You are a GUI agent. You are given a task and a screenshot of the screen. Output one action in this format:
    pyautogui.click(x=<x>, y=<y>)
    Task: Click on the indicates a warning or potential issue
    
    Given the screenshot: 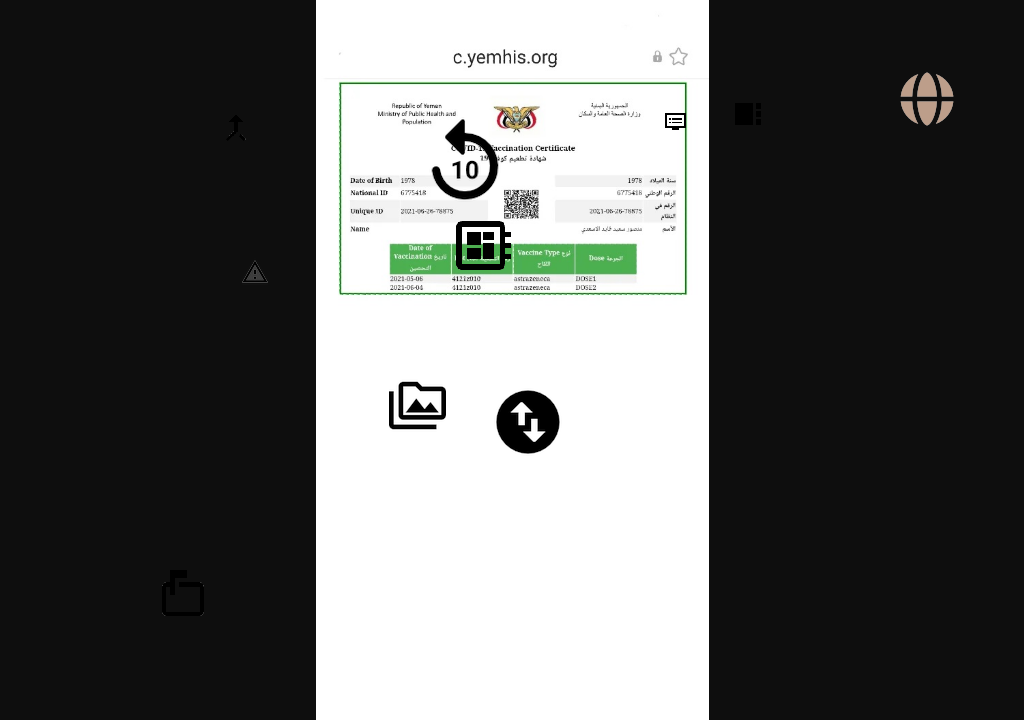 What is the action you would take?
    pyautogui.click(x=255, y=272)
    